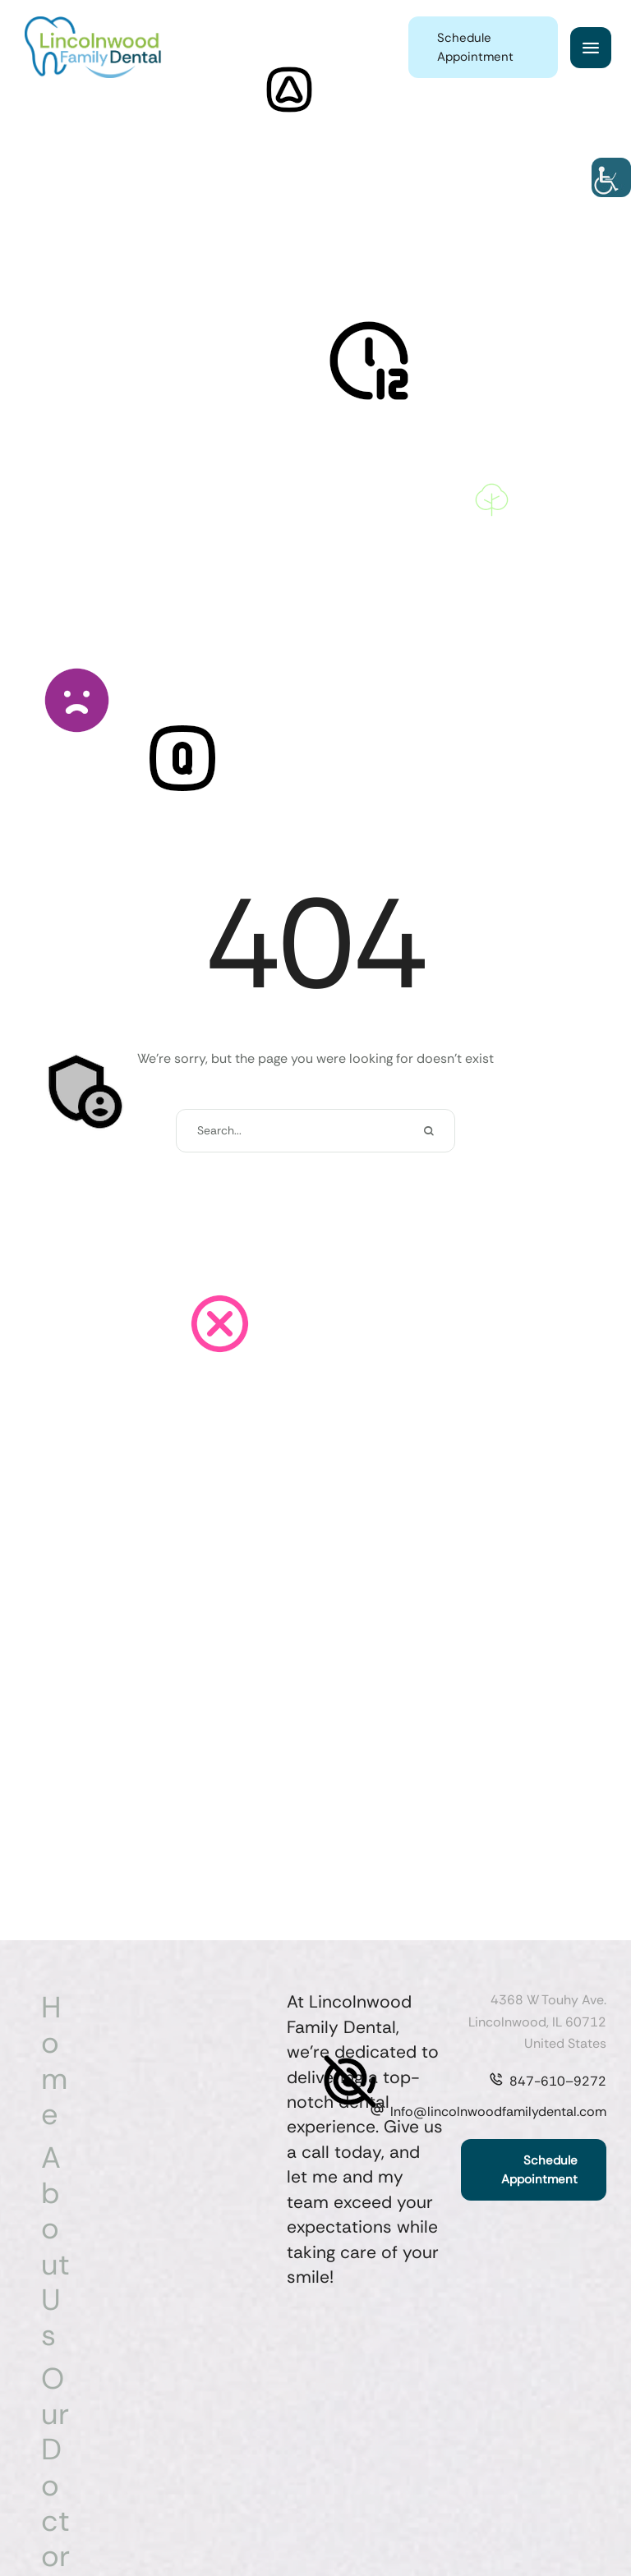  I want to click on indicate negative feedback or dissatisfaction, so click(76, 700).